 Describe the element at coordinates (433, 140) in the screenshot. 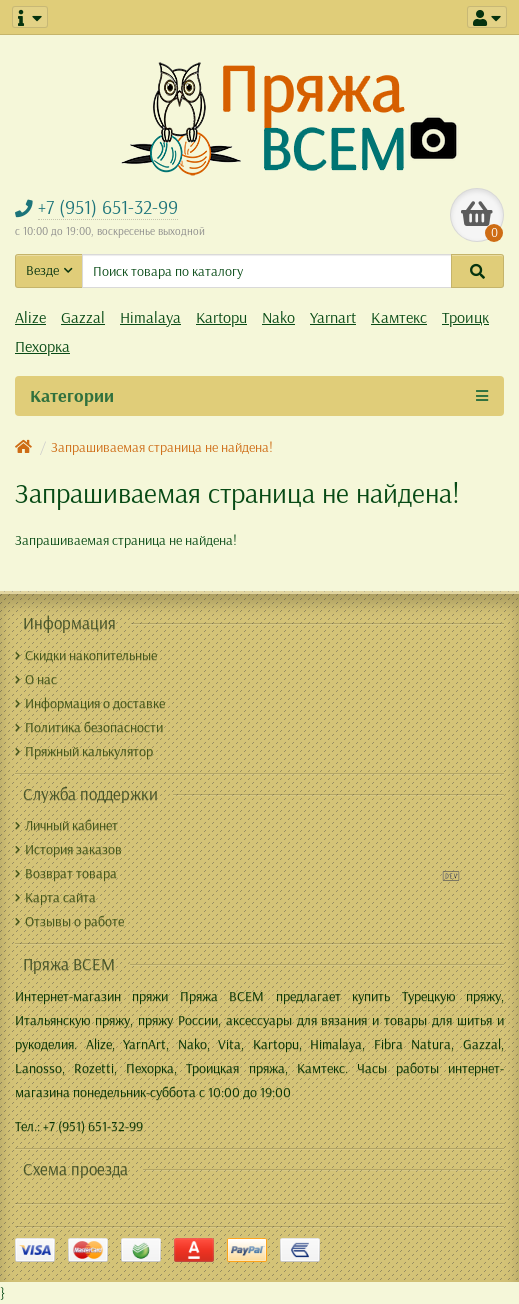

I see `take a photo` at that location.